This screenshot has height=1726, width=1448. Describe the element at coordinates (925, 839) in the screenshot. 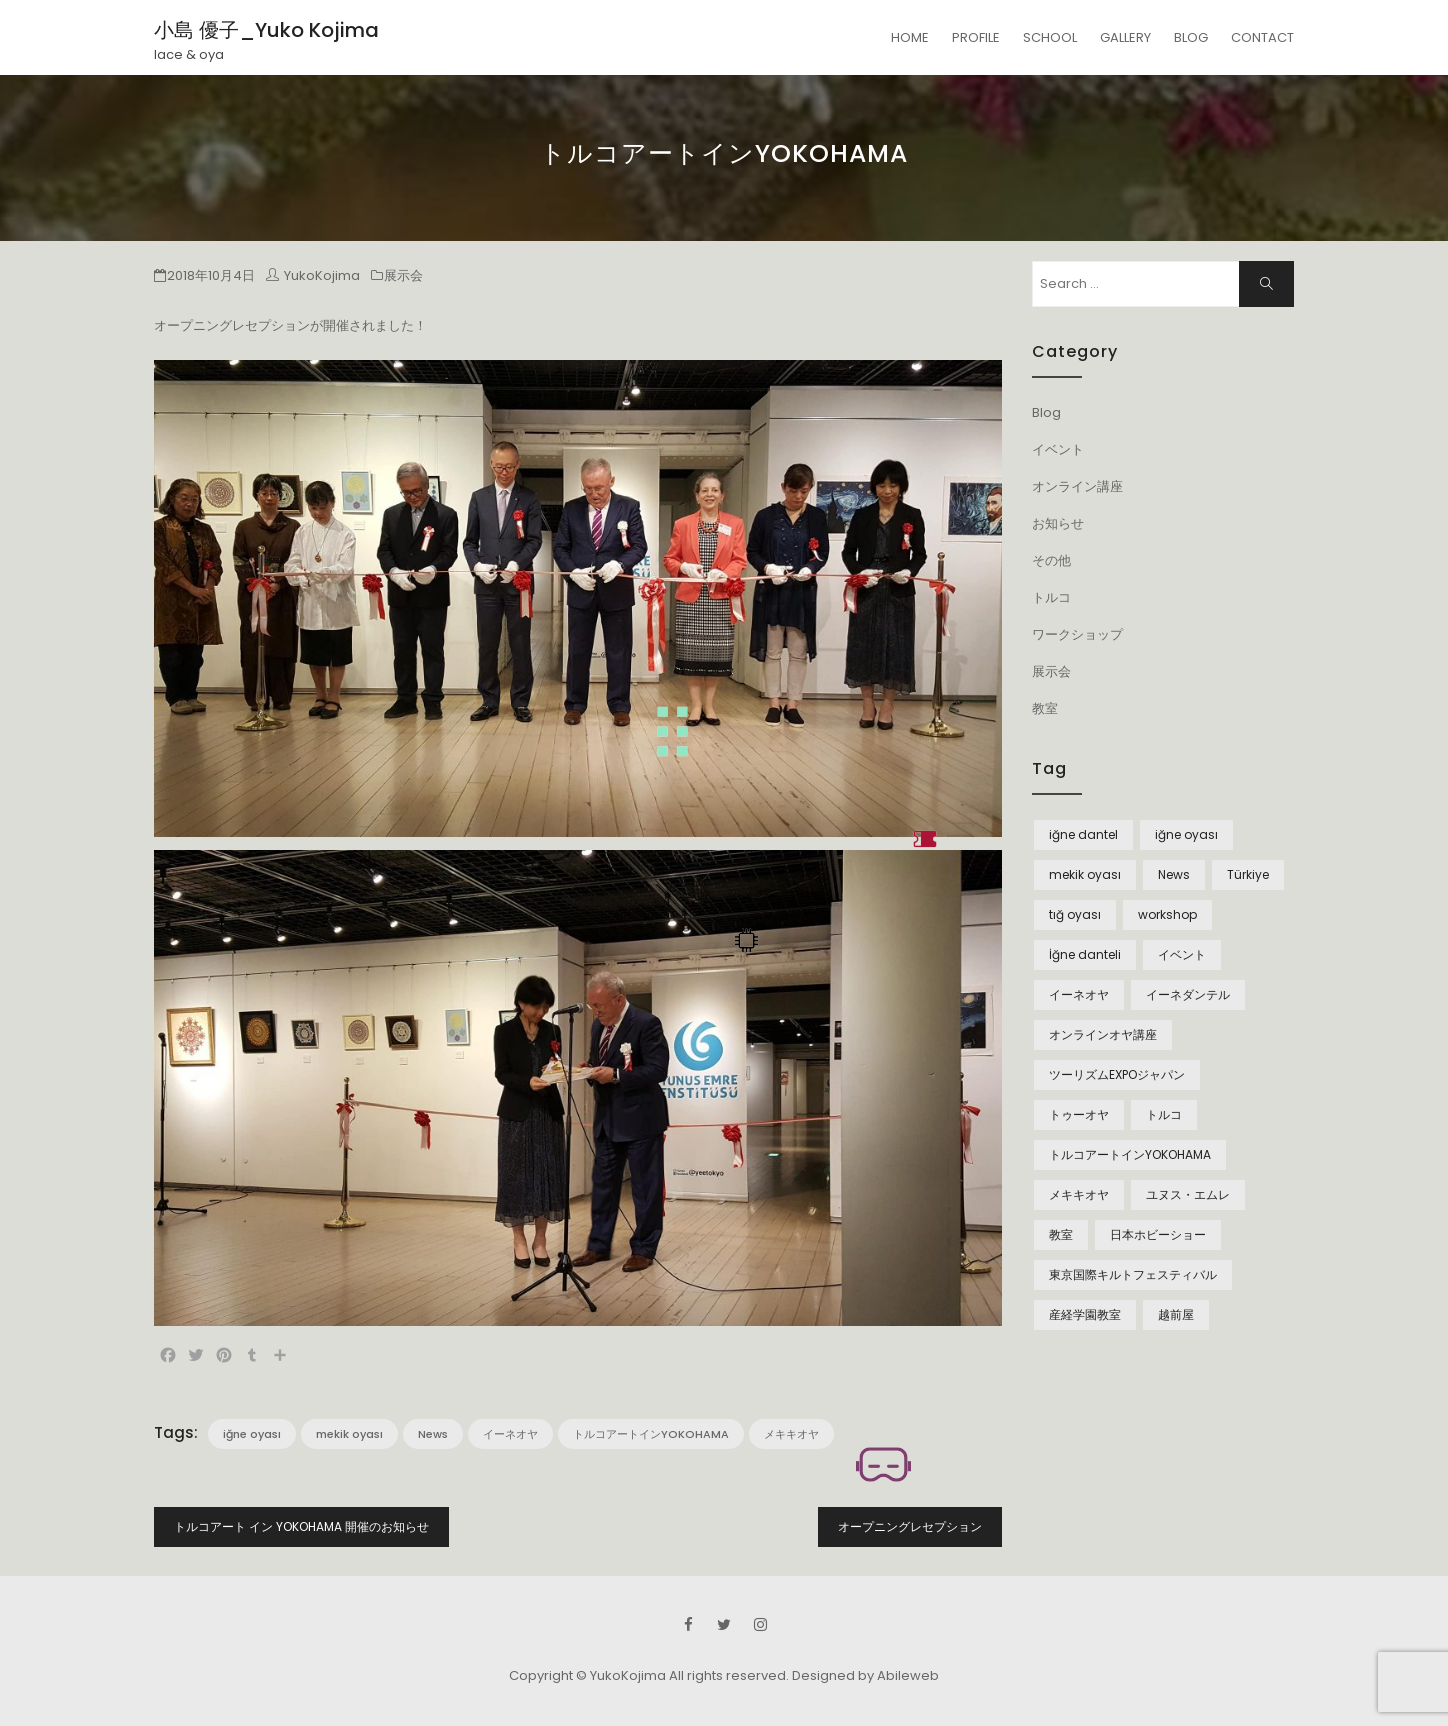

I see `view your tickets or passes` at that location.